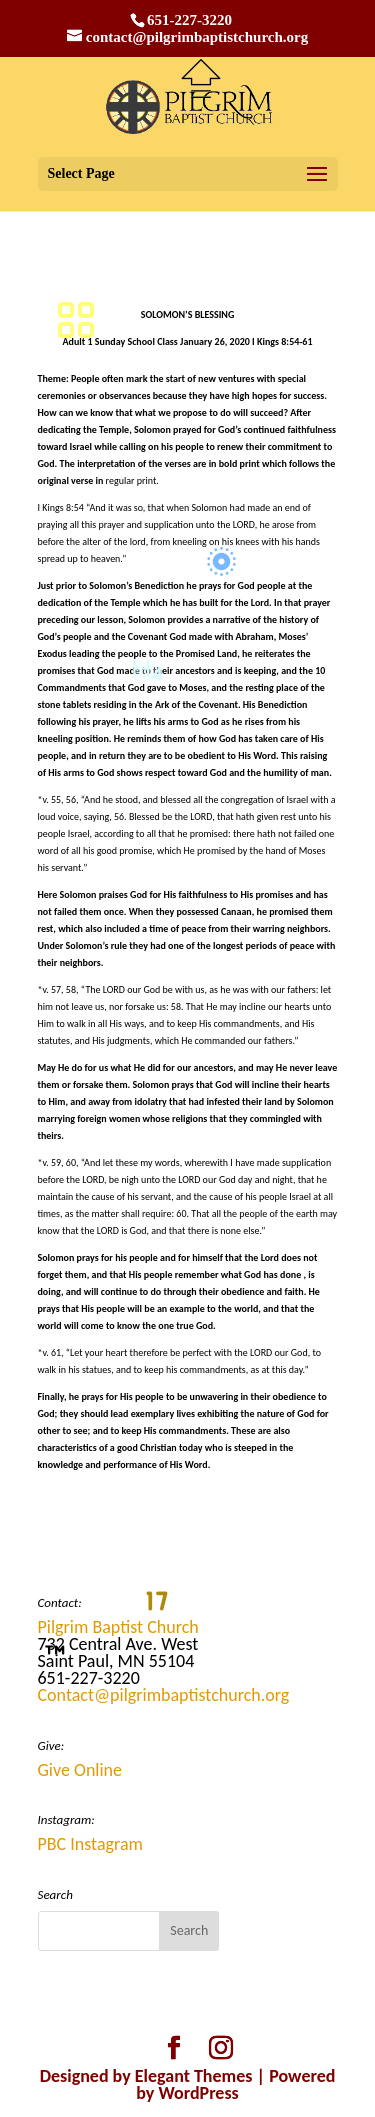 This screenshot has height=2117, width=375. I want to click on indicates trademarked content or branding, so click(55, 1650).